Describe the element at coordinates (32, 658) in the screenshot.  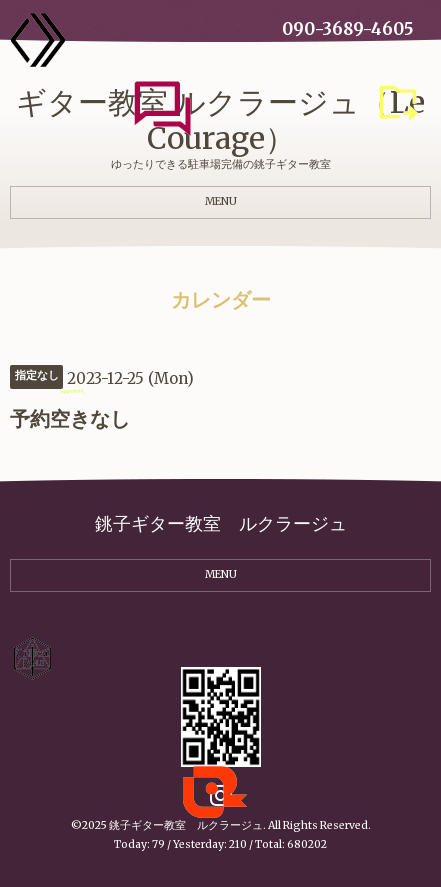
I see `critical role logo` at that location.